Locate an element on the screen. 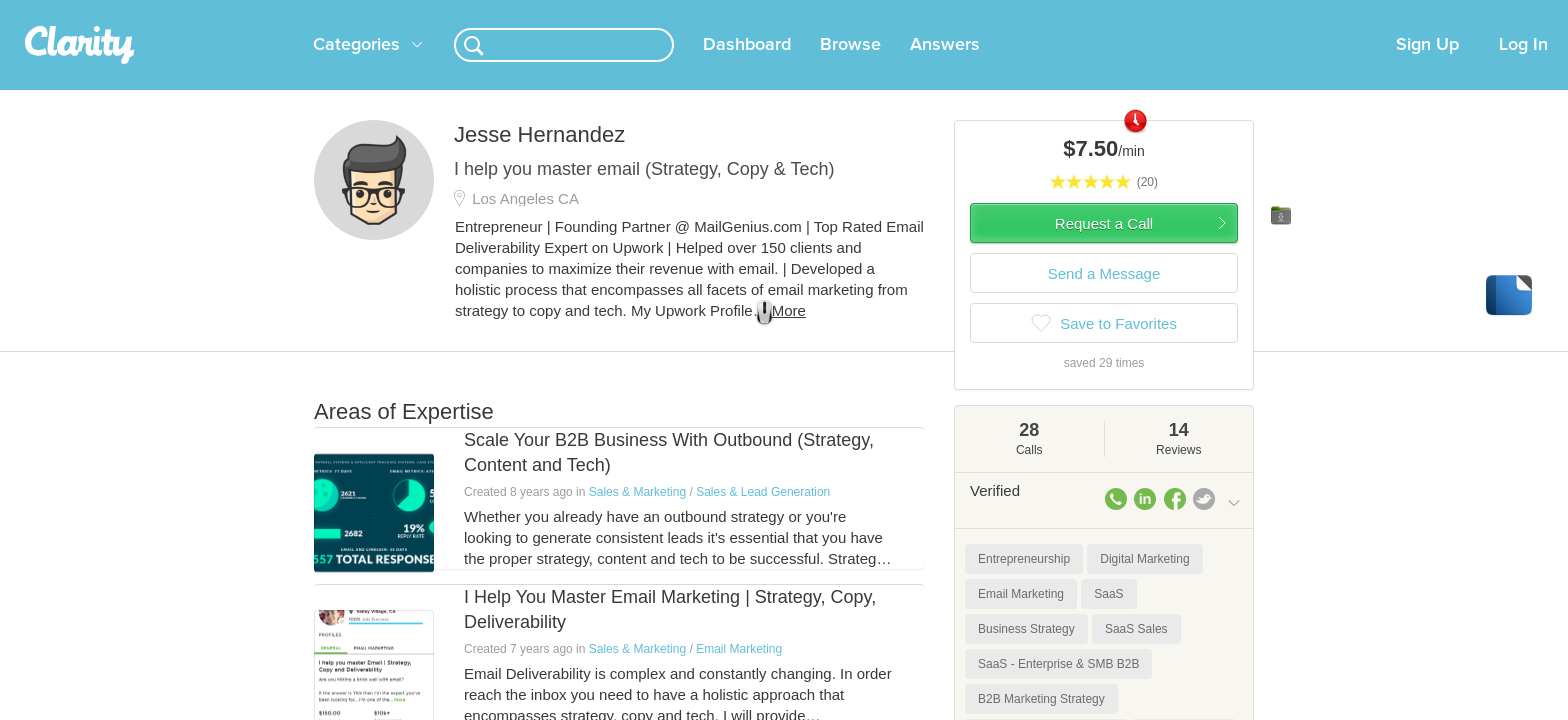 The height and width of the screenshot is (720, 1568). indicates an urgent or time-sensitive notification is located at coordinates (1135, 121).